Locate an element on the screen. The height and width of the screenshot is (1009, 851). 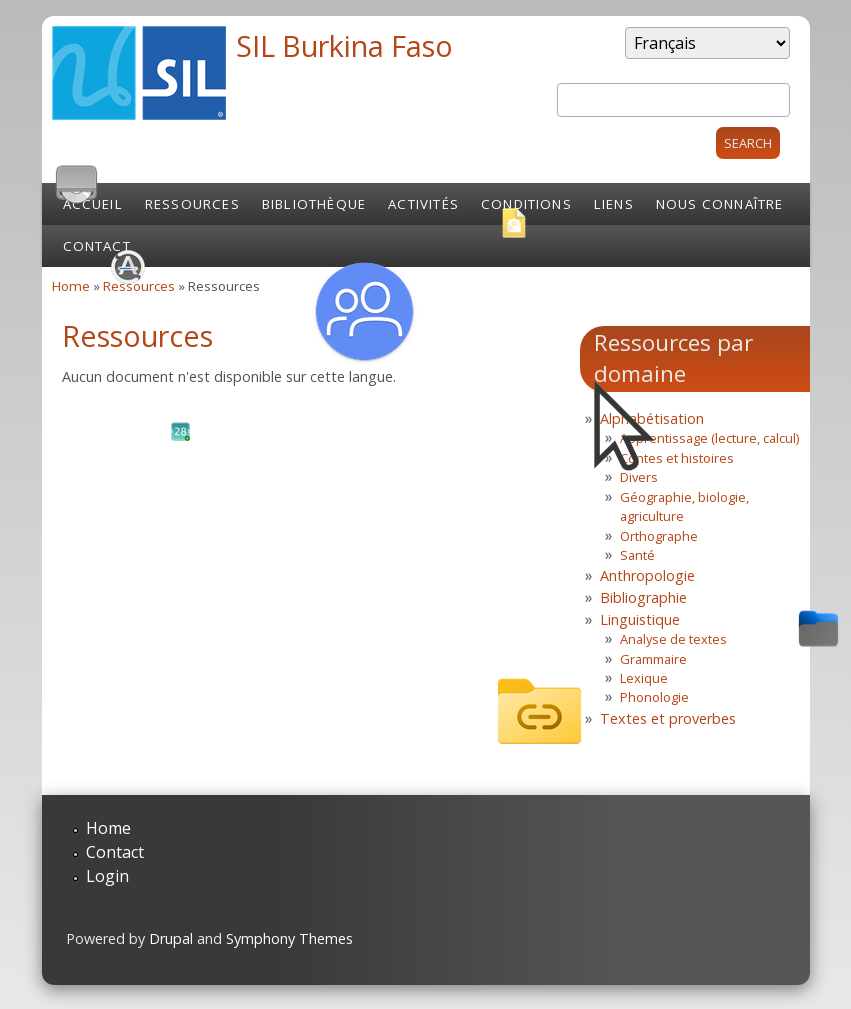
create a new calendar appointment is located at coordinates (180, 431).